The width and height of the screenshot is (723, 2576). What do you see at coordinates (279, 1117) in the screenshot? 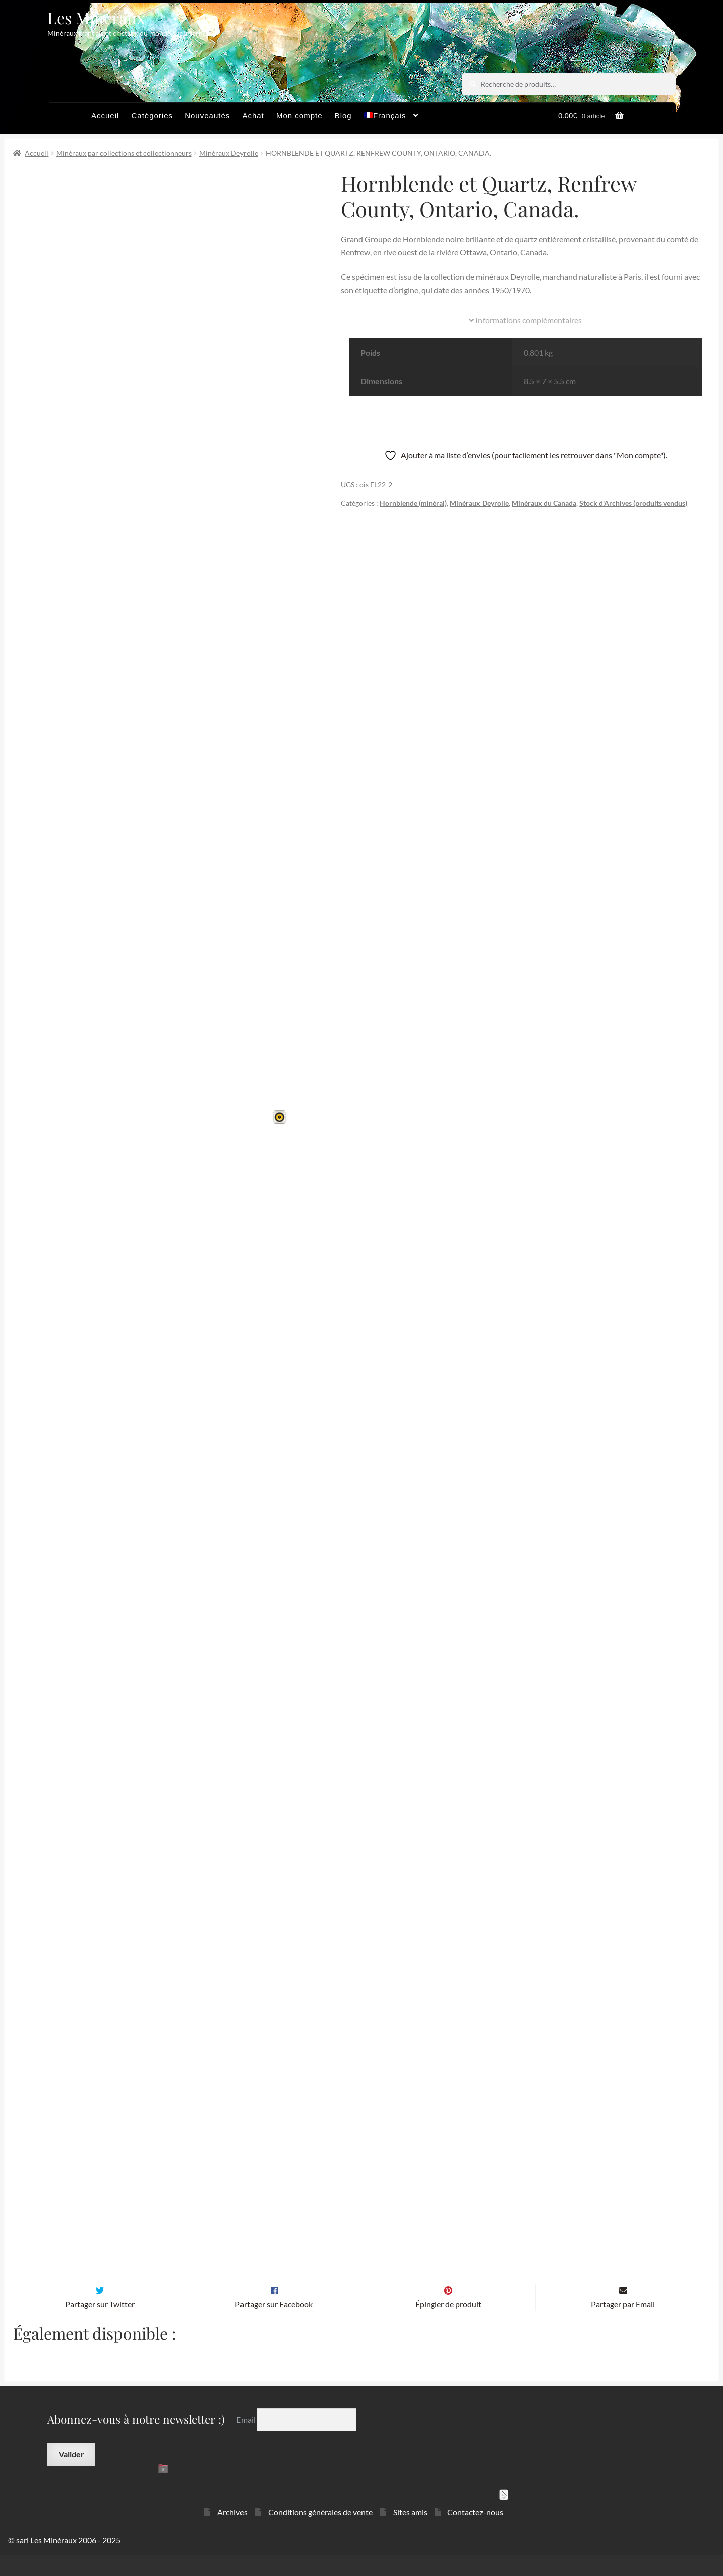
I see `access sound and audio settings` at bounding box center [279, 1117].